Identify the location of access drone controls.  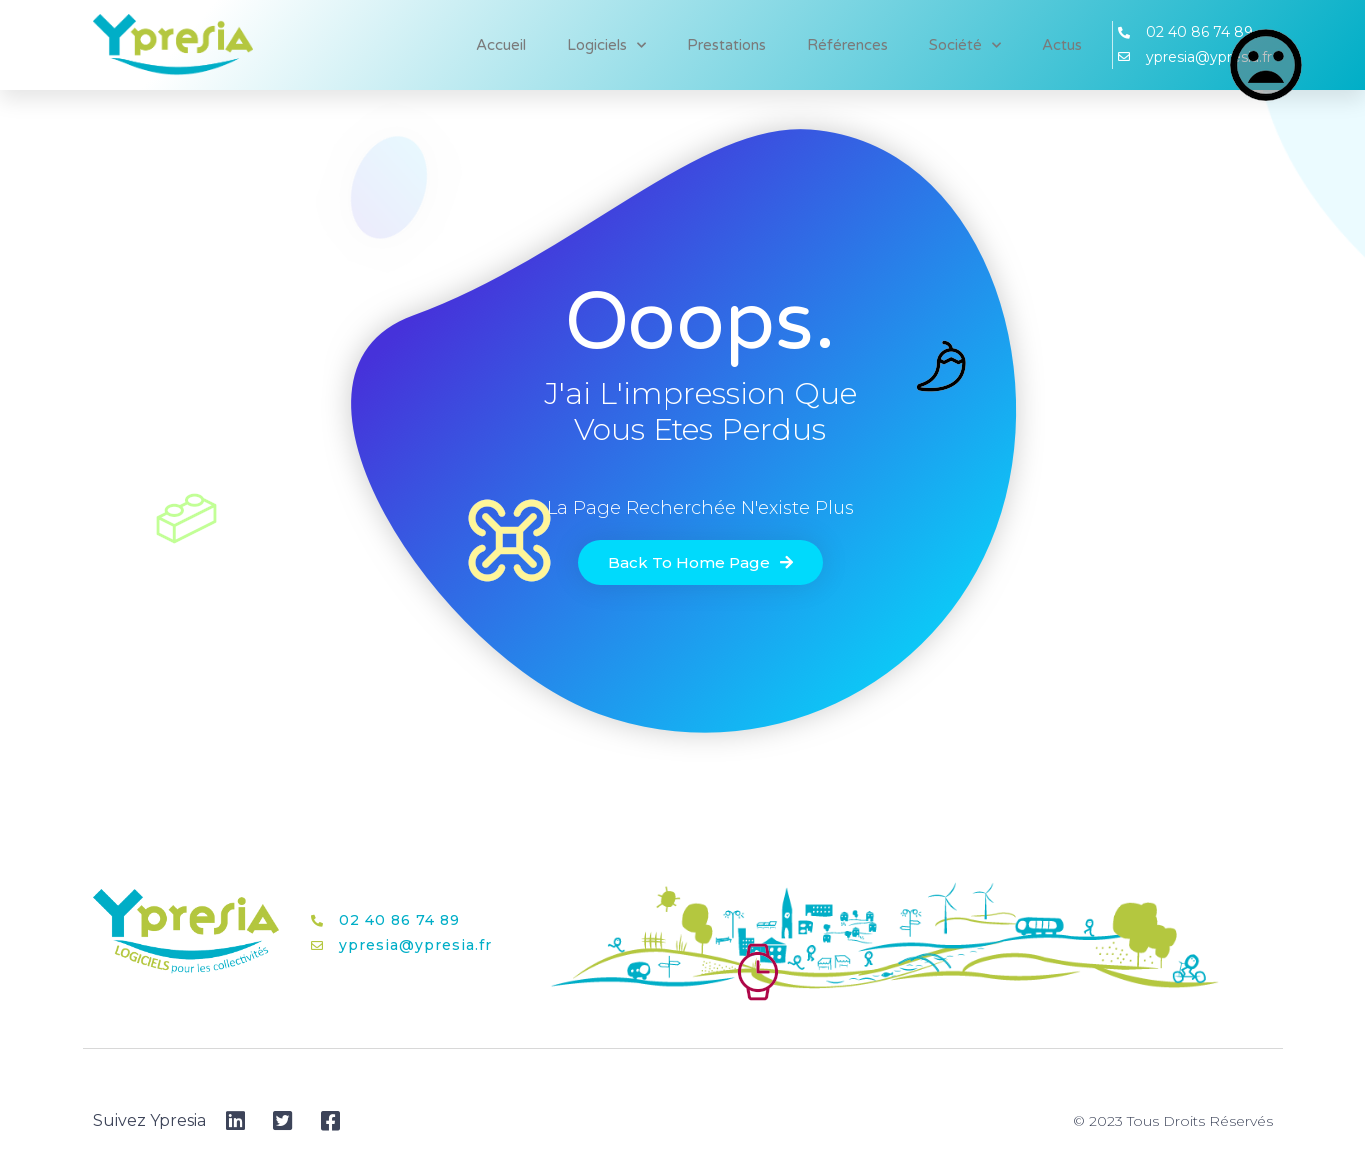
(509, 540).